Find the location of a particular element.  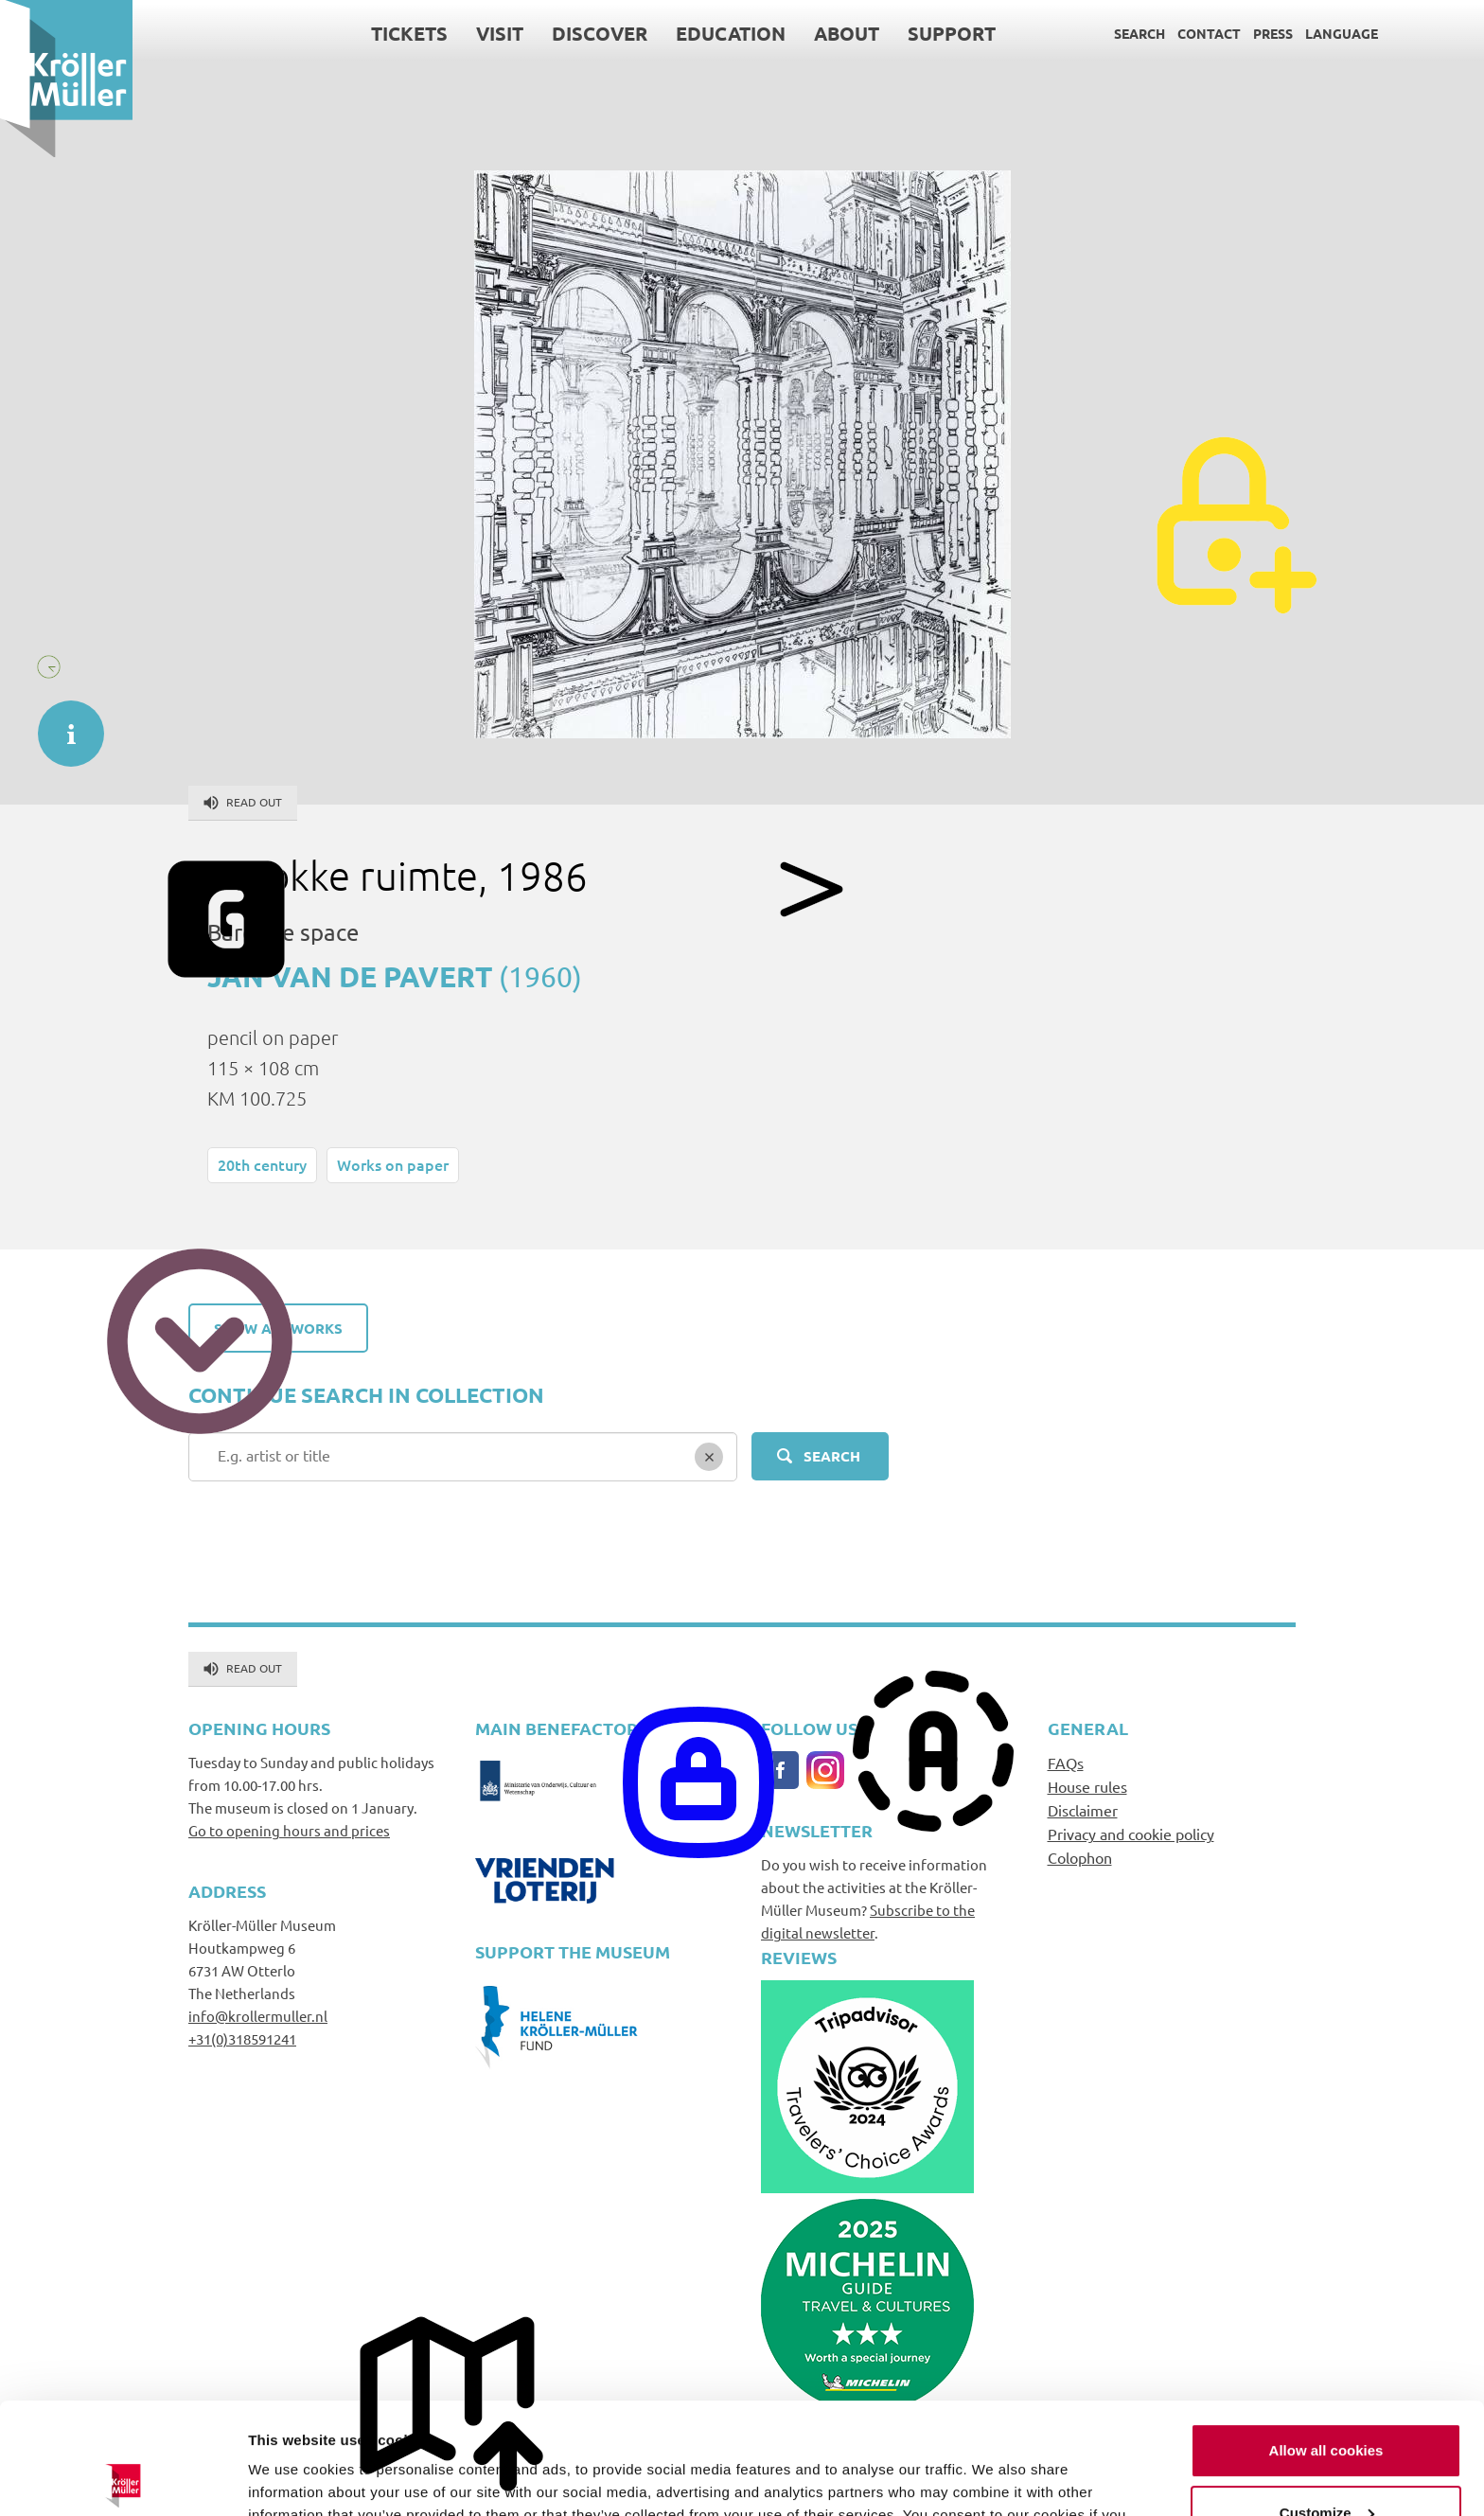

expand dropdown menu or section is located at coordinates (200, 1341).